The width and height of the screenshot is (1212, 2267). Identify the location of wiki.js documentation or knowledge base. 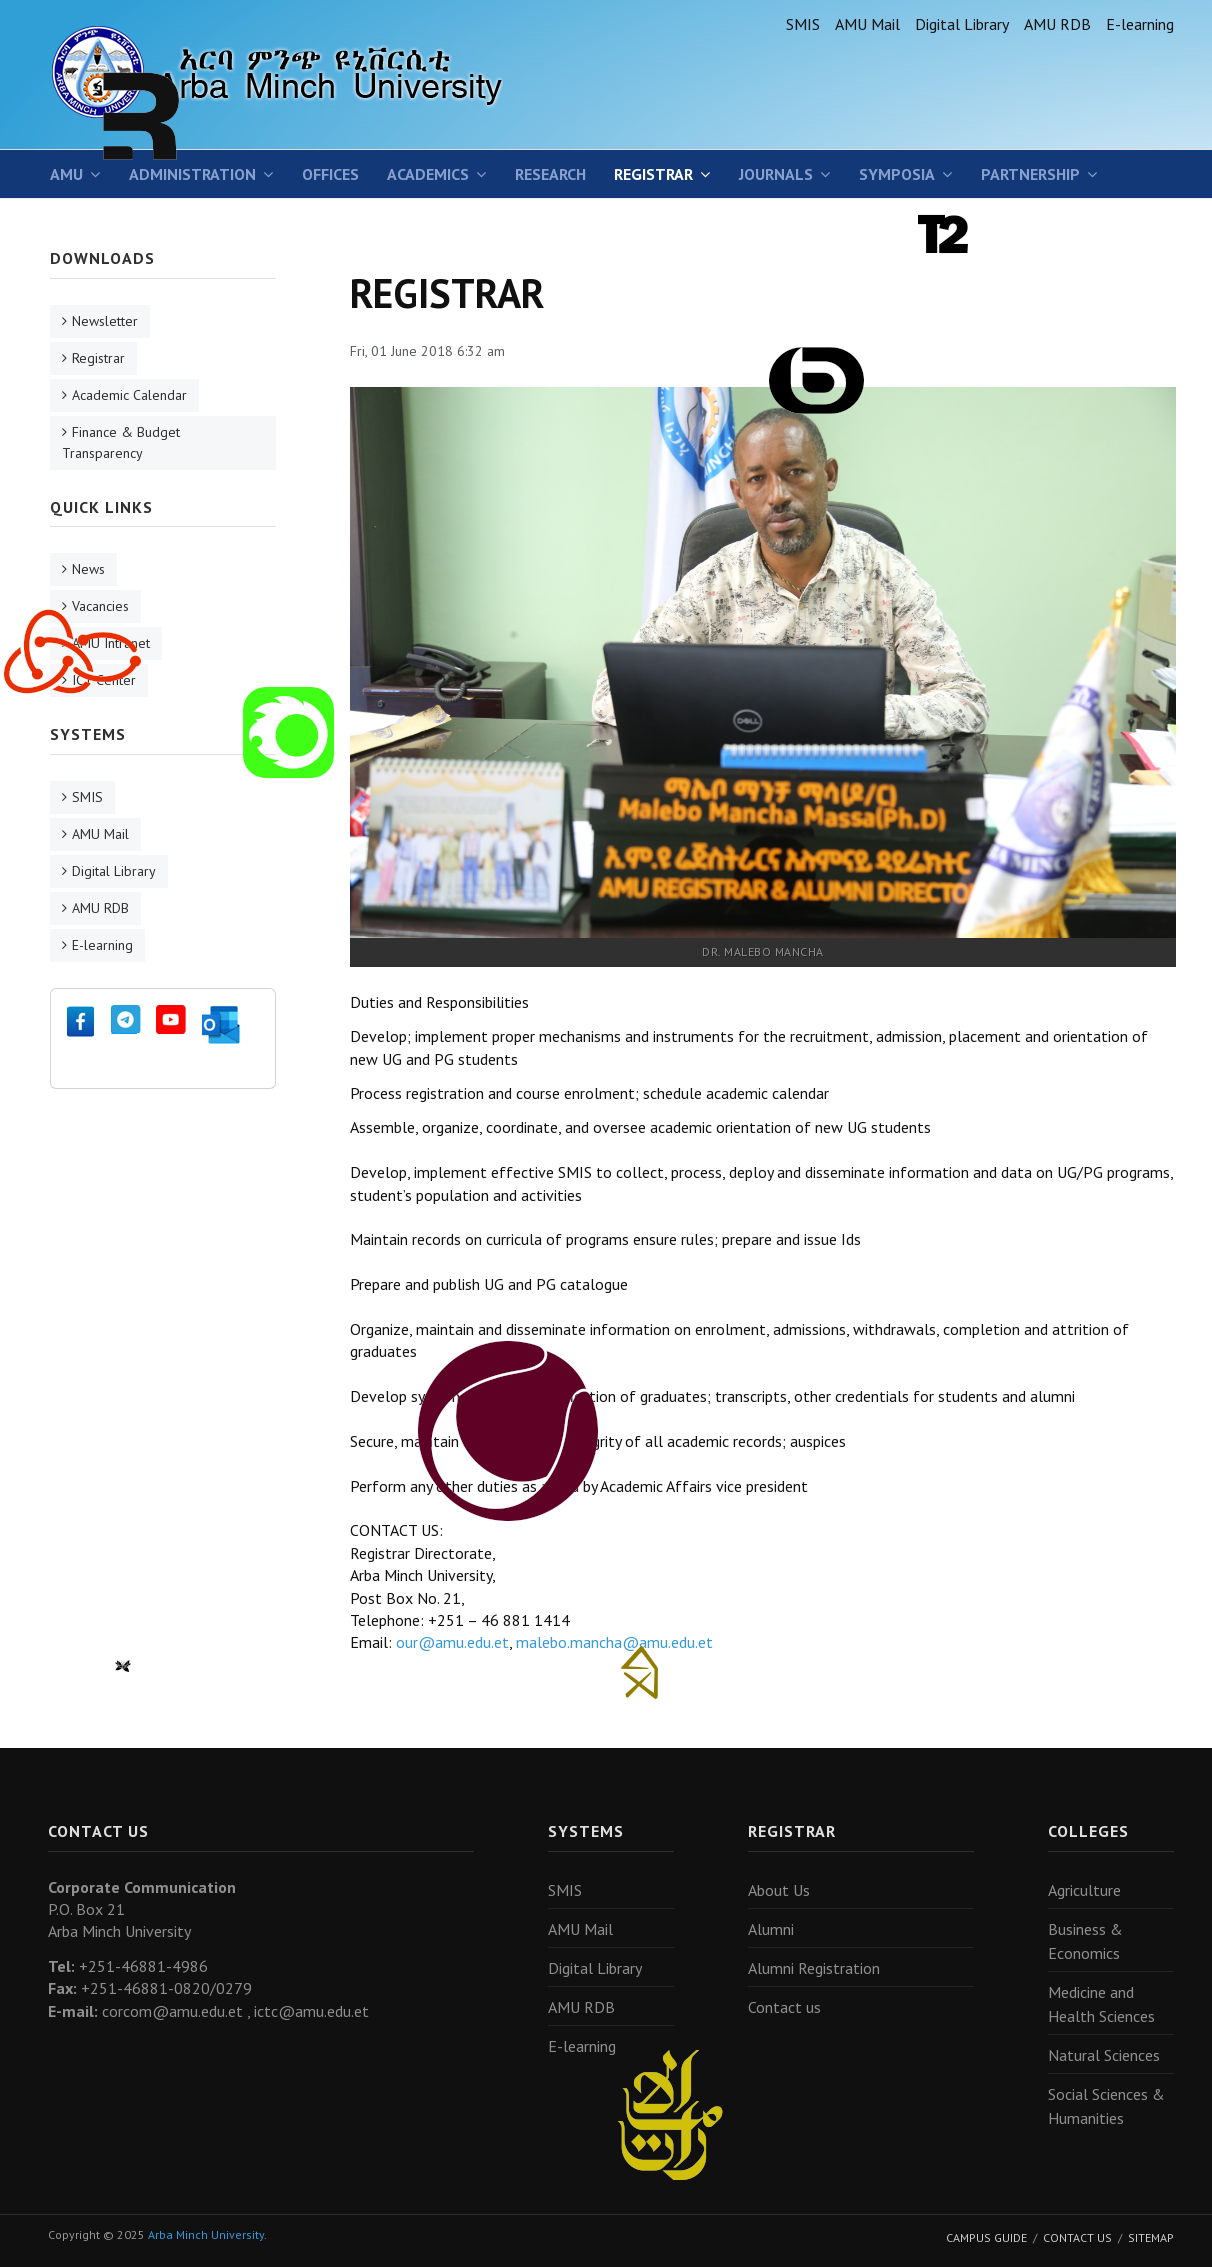
(123, 1666).